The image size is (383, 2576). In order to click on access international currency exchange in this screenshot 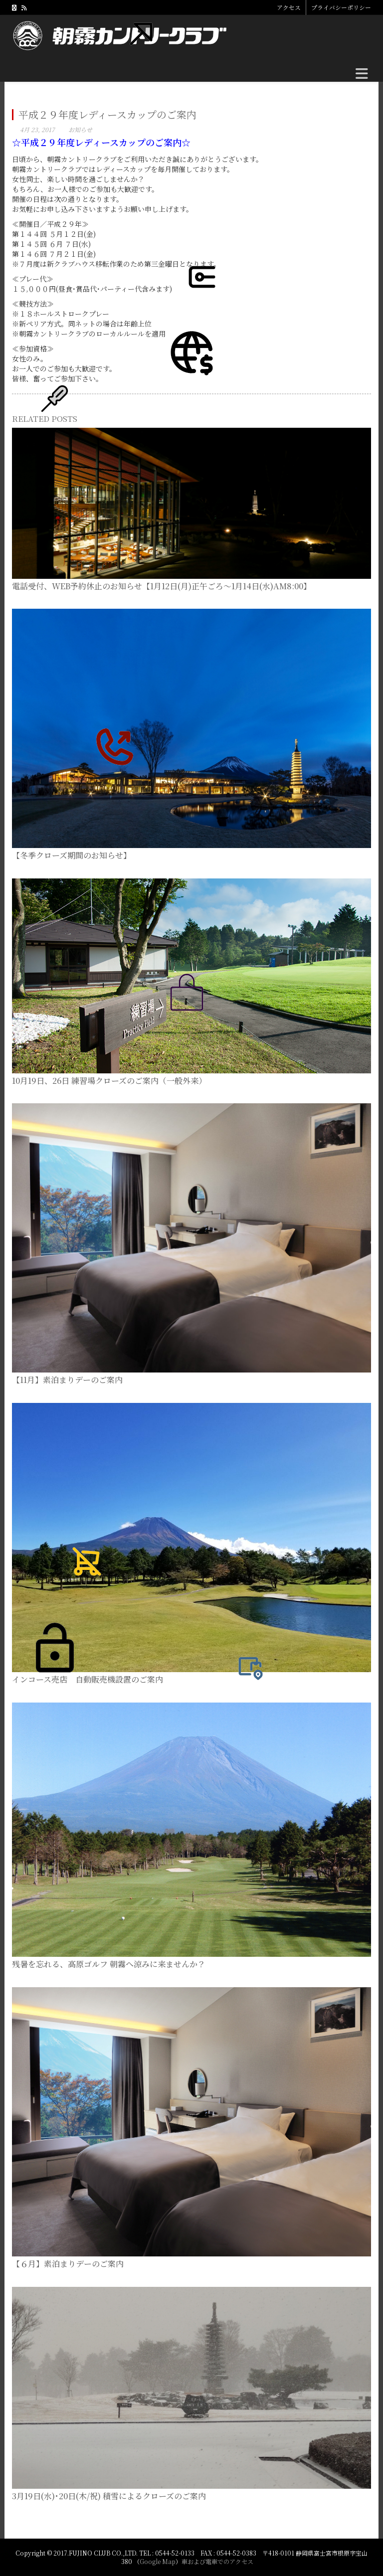, I will do `click(192, 352)`.